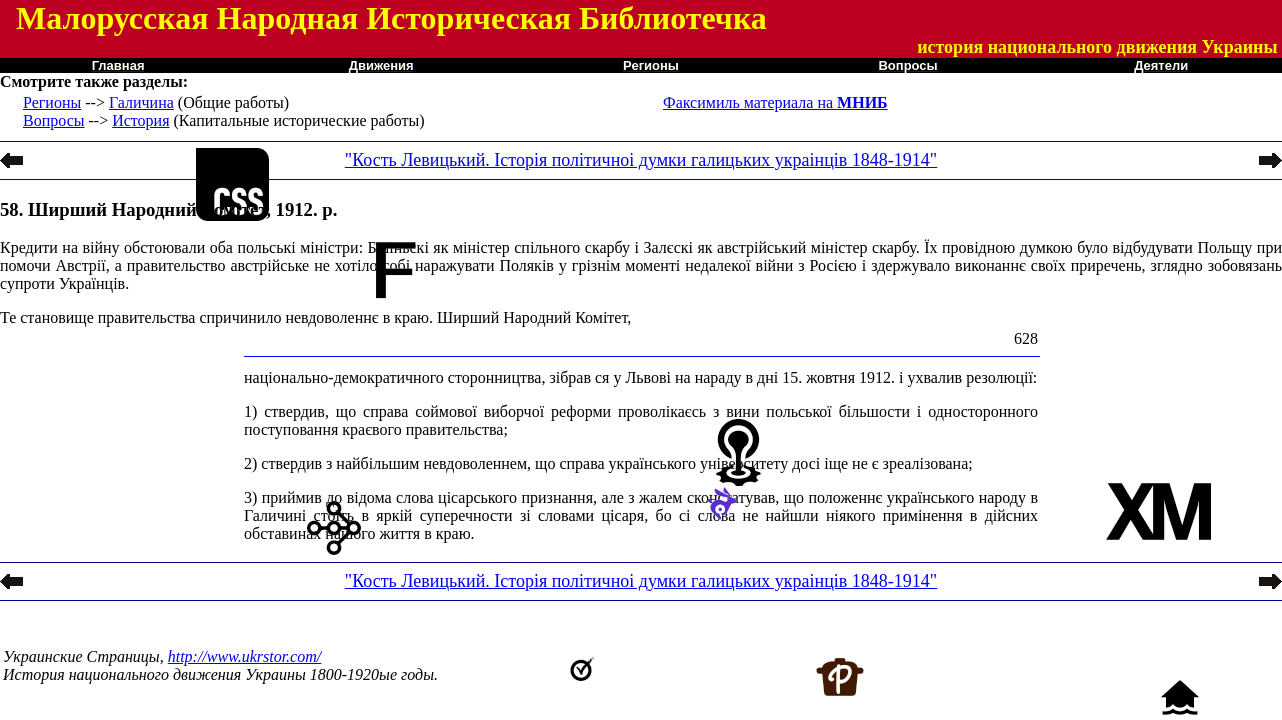 The width and height of the screenshot is (1282, 720). What do you see at coordinates (1158, 511) in the screenshot?
I see `open qualtrics survey platform` at bounding box center [1158, 511].